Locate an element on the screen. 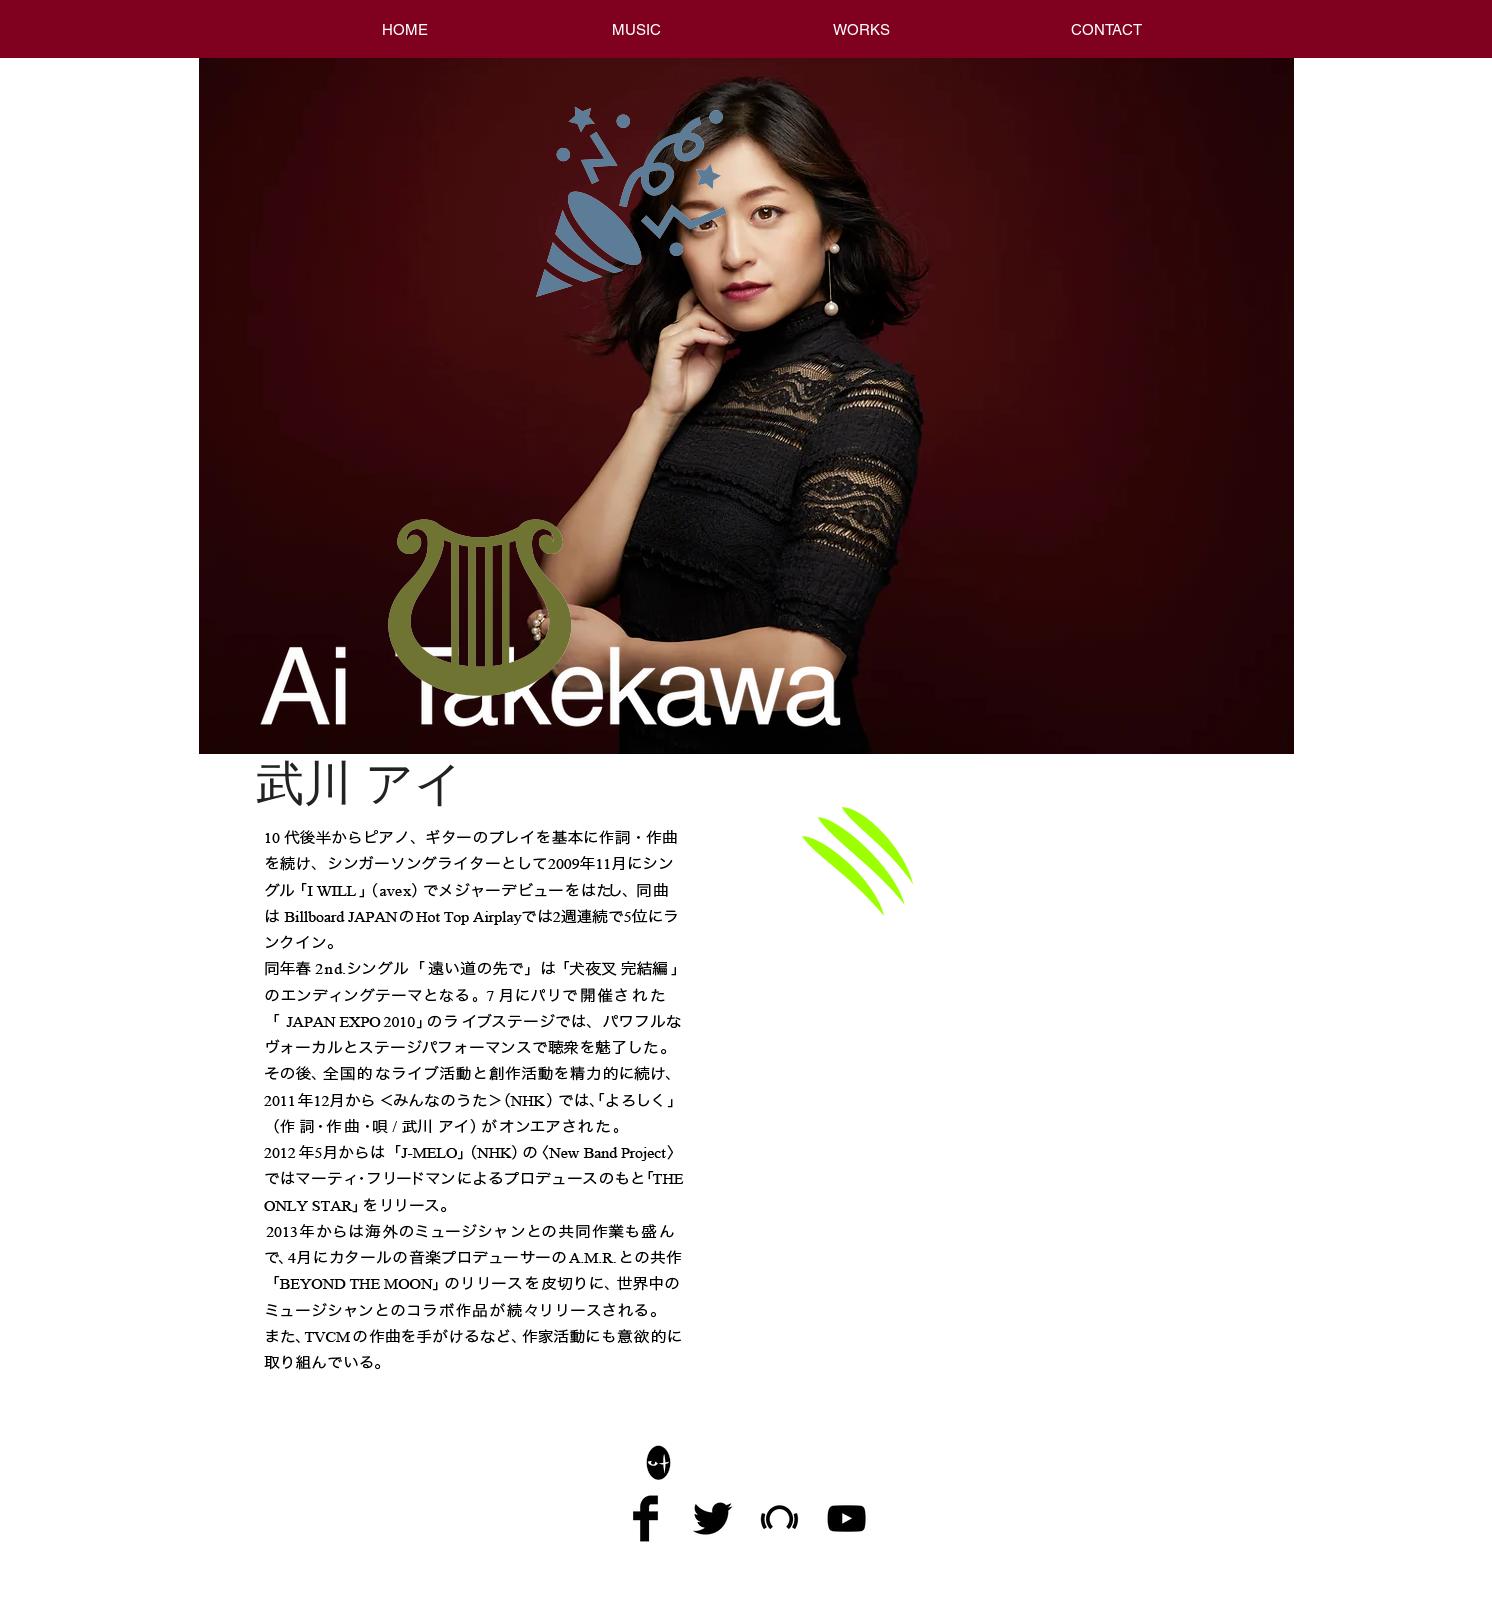 The width and height of the screenshot is (1492, 1616). access music or audio features is located at coordinates (480, 604).